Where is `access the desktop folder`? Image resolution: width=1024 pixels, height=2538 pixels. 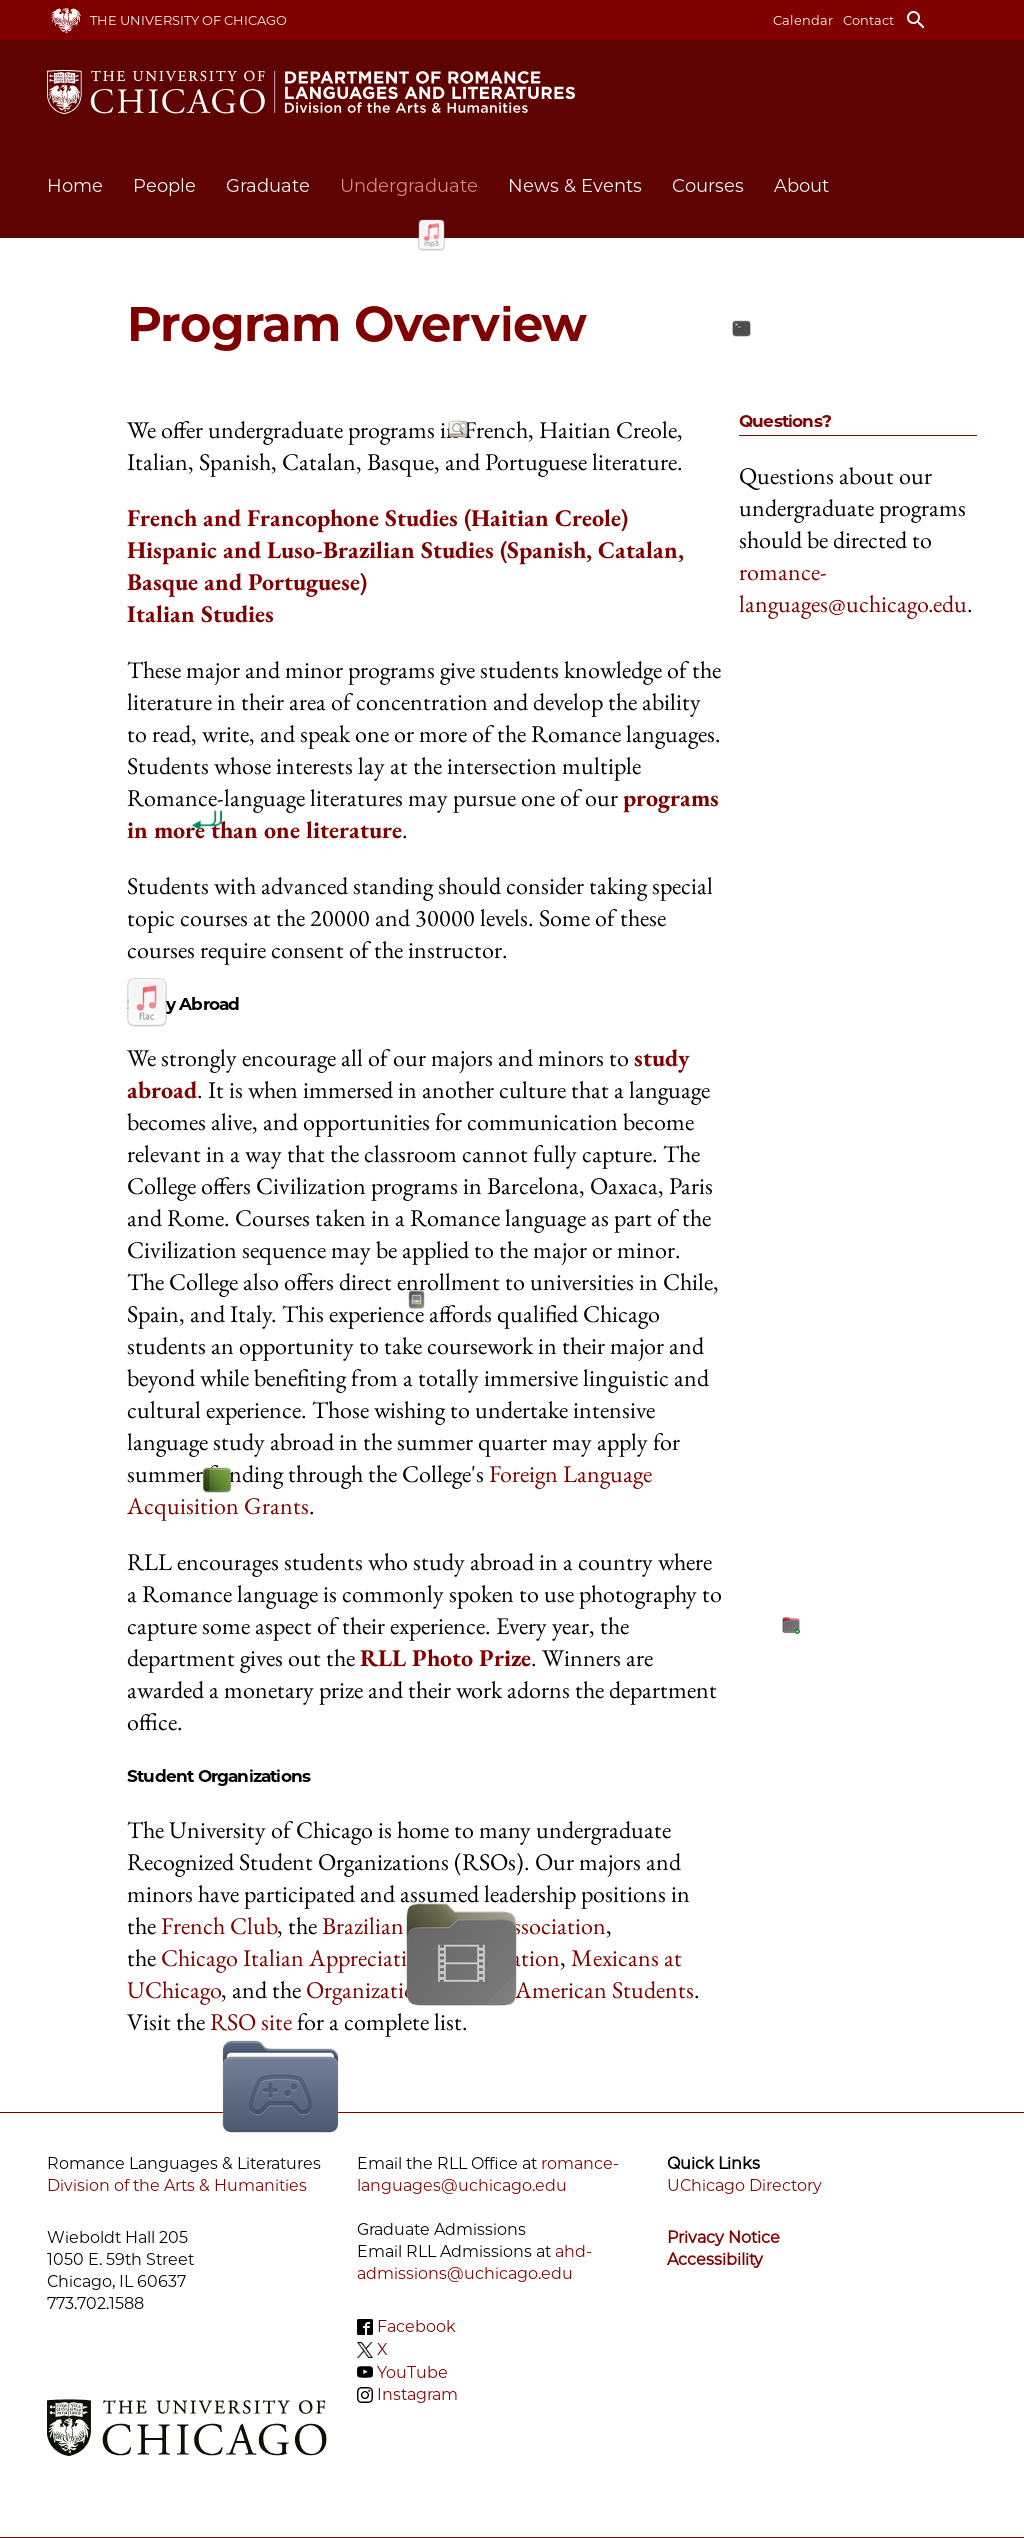 access the desktop folder is located at coordinates (217, 1479).